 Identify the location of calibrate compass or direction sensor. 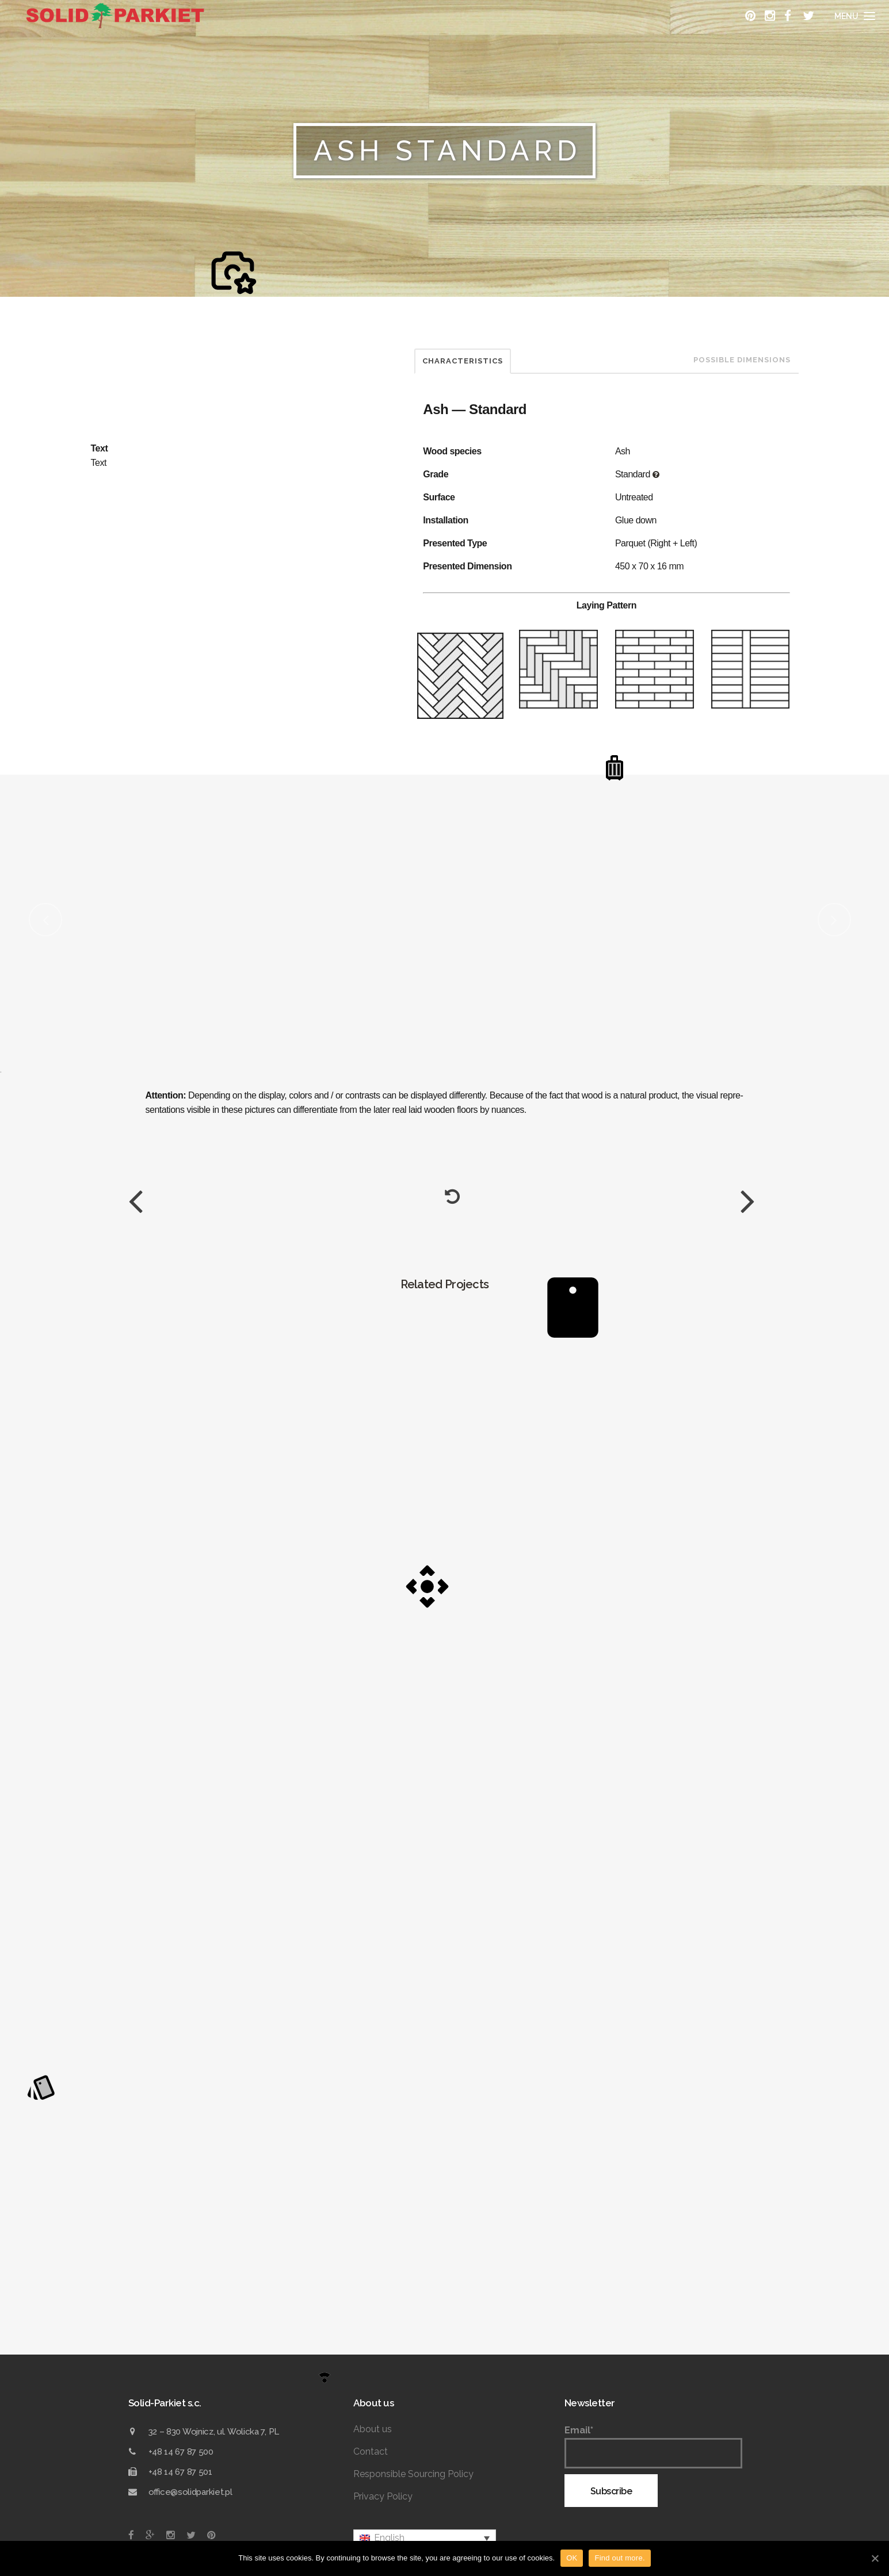
(325, 2378).